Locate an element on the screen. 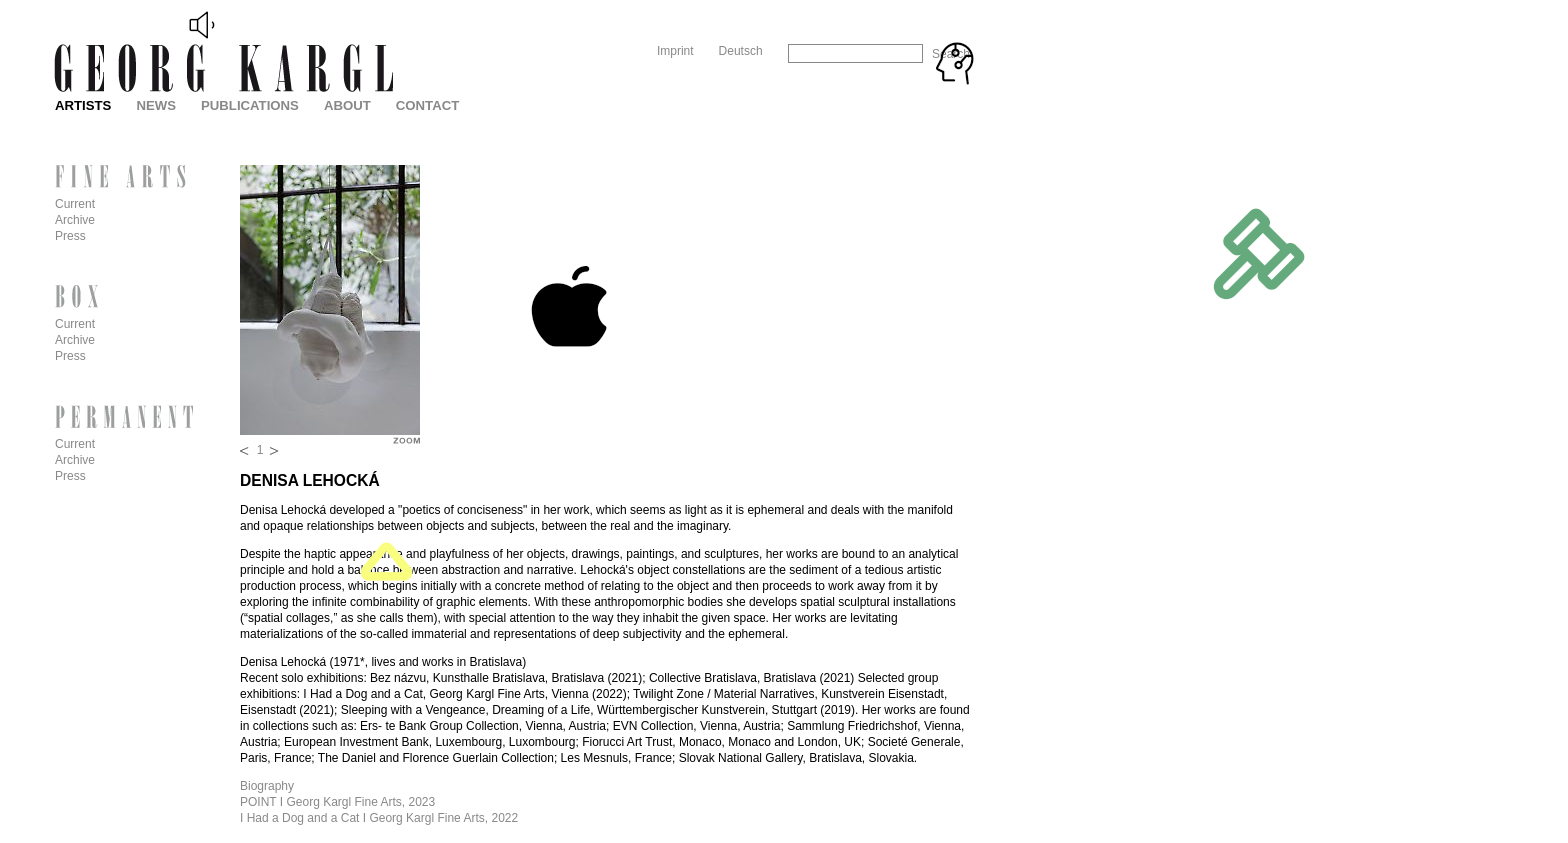 The height and width of the screenshot is (843, 1568). access AI or machine learning features is located at coordinates (955, 63).